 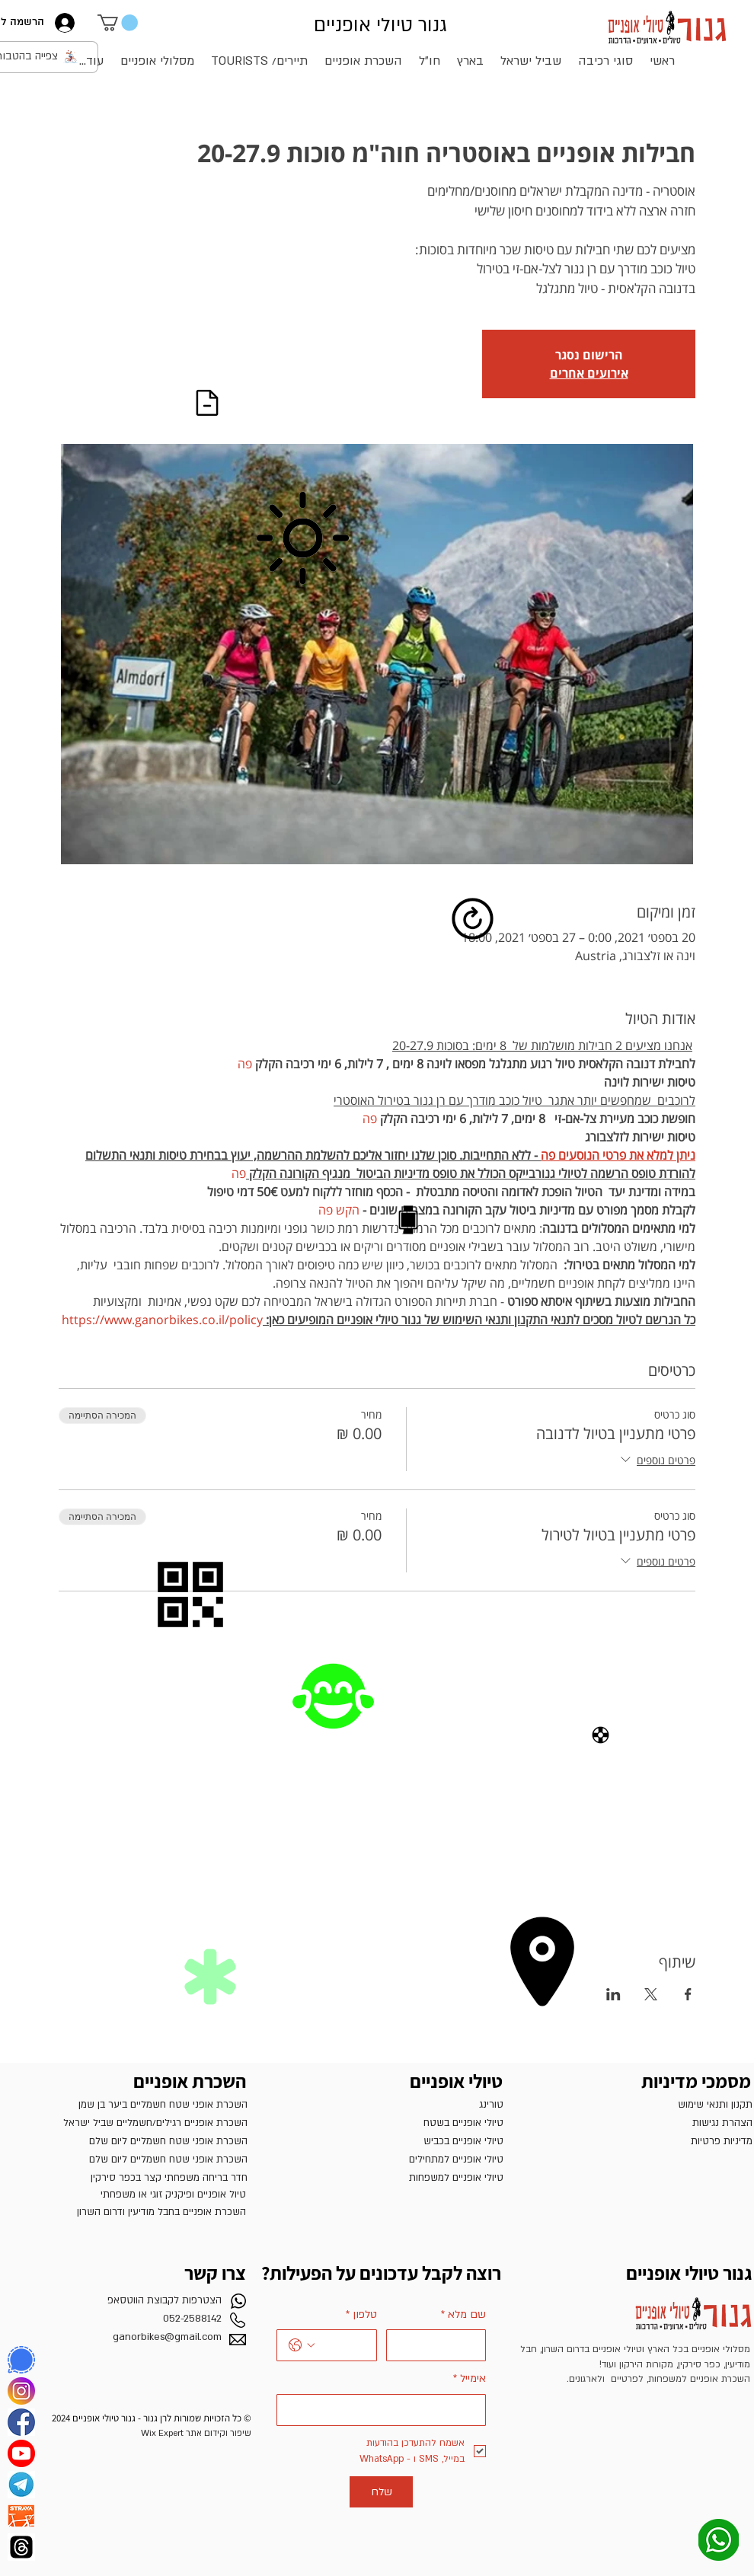 What do you see at coordinates (408, 1220) in the screenshot?
I see `access smartwatch settings or companion app` at bounding box center [408, 1220].